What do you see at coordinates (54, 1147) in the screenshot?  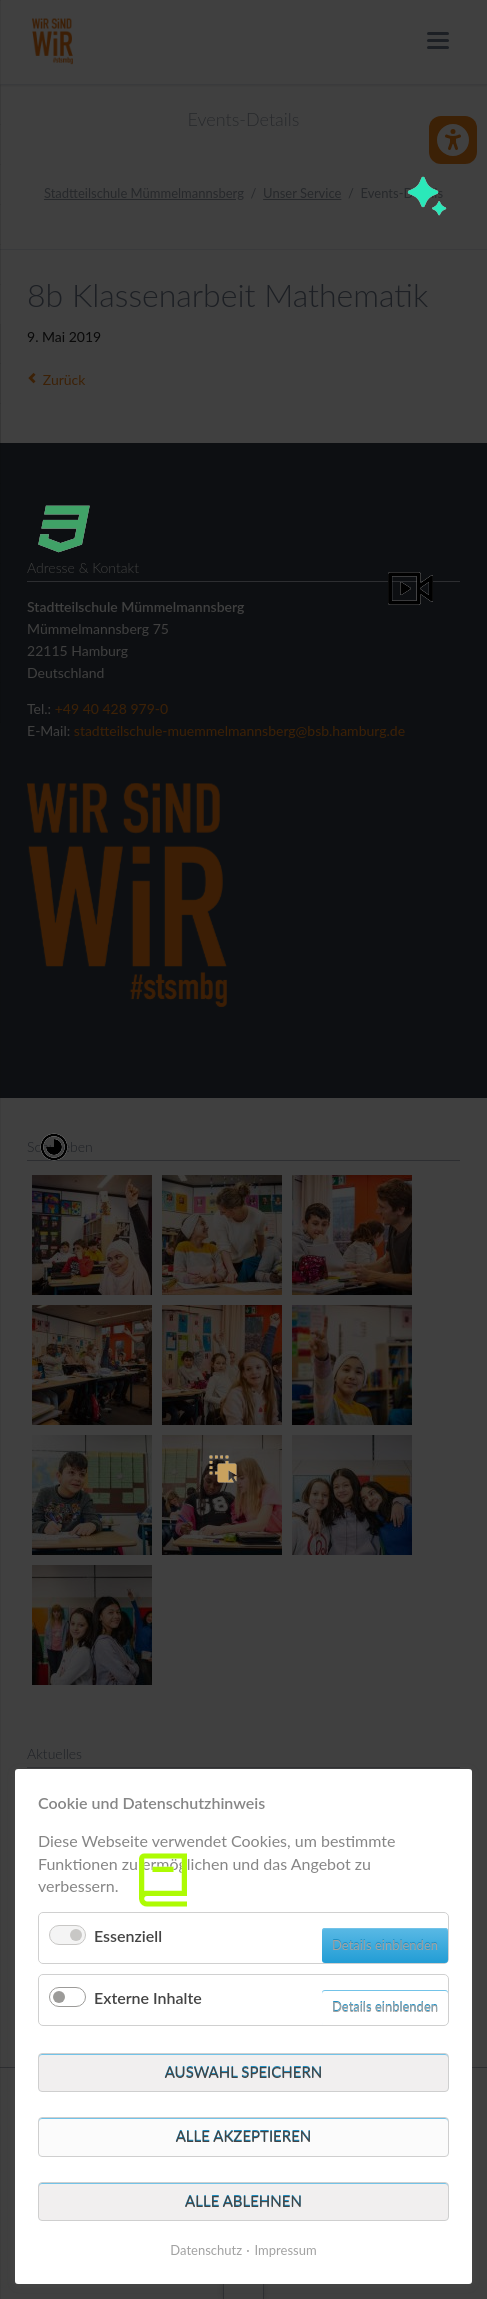 I see `indicates 75% progress complete` at bounding box center [54, 1147].